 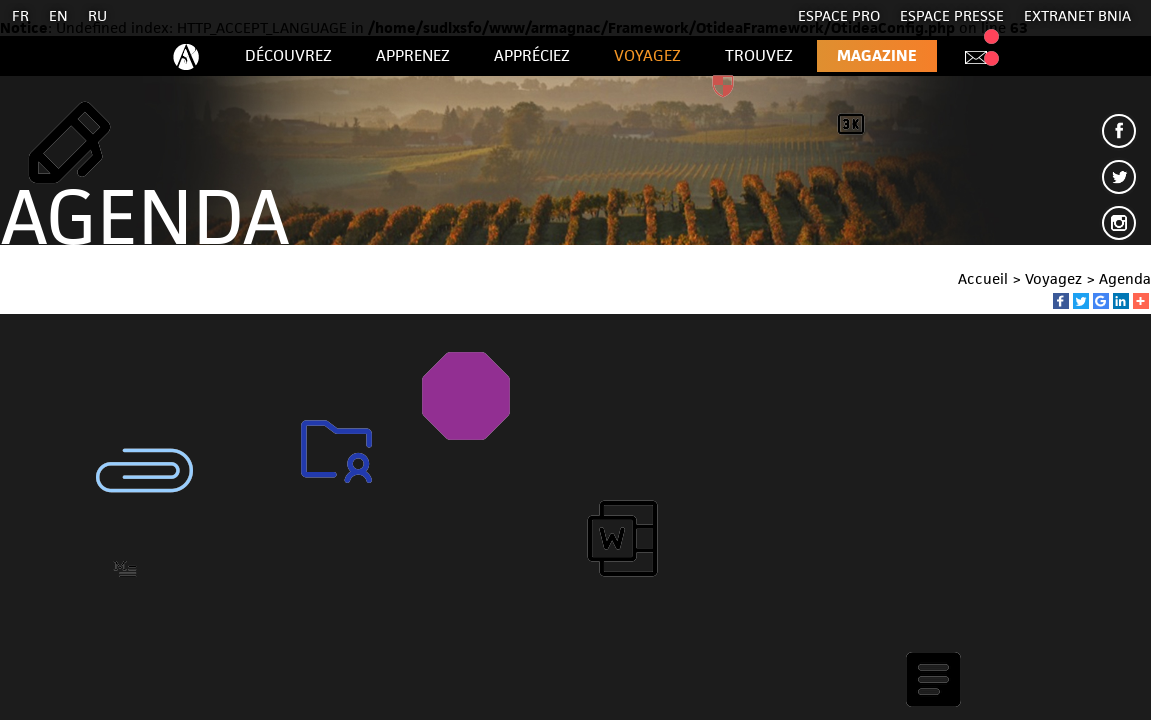 I want to click on read article on medium, so click(x=125, y=569).